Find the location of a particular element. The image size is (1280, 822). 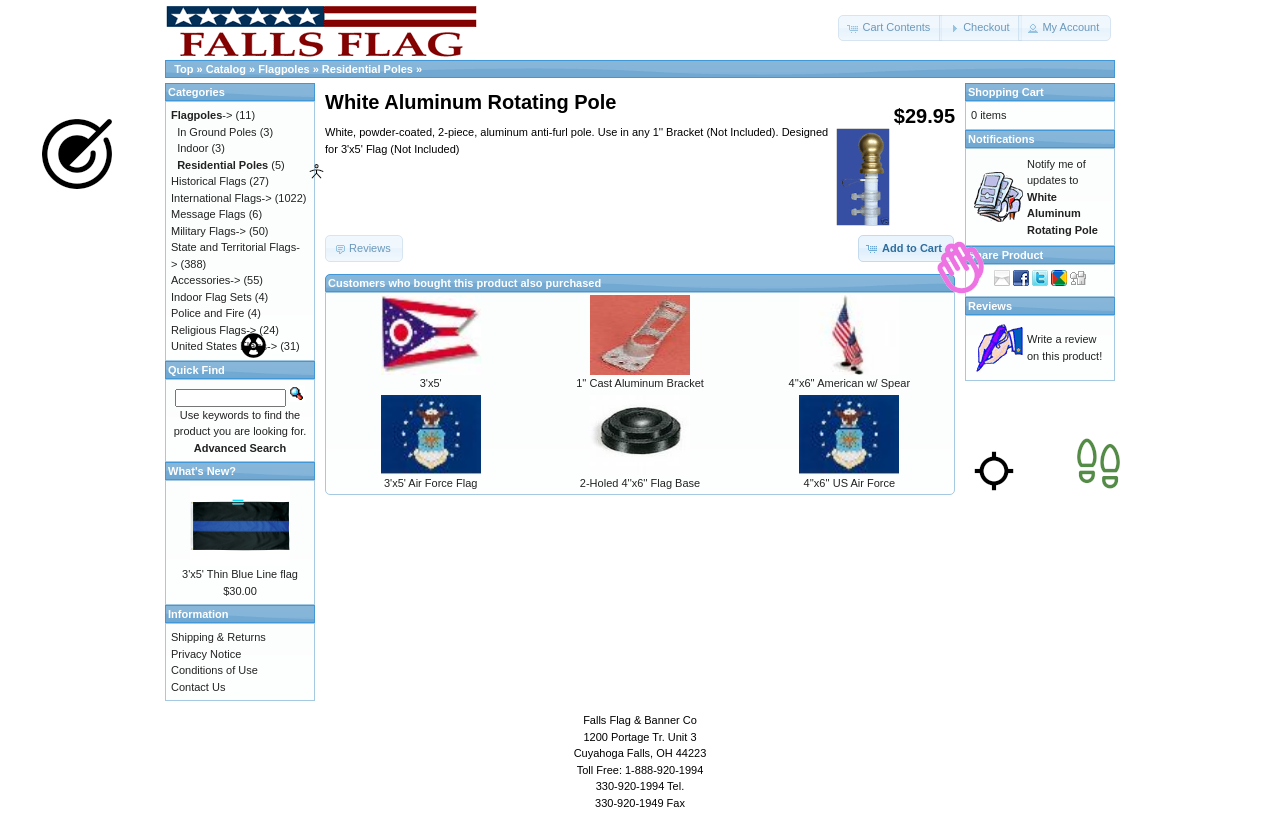

indicates radioactive or hazardous material warning is located at coordinates (253, 345).